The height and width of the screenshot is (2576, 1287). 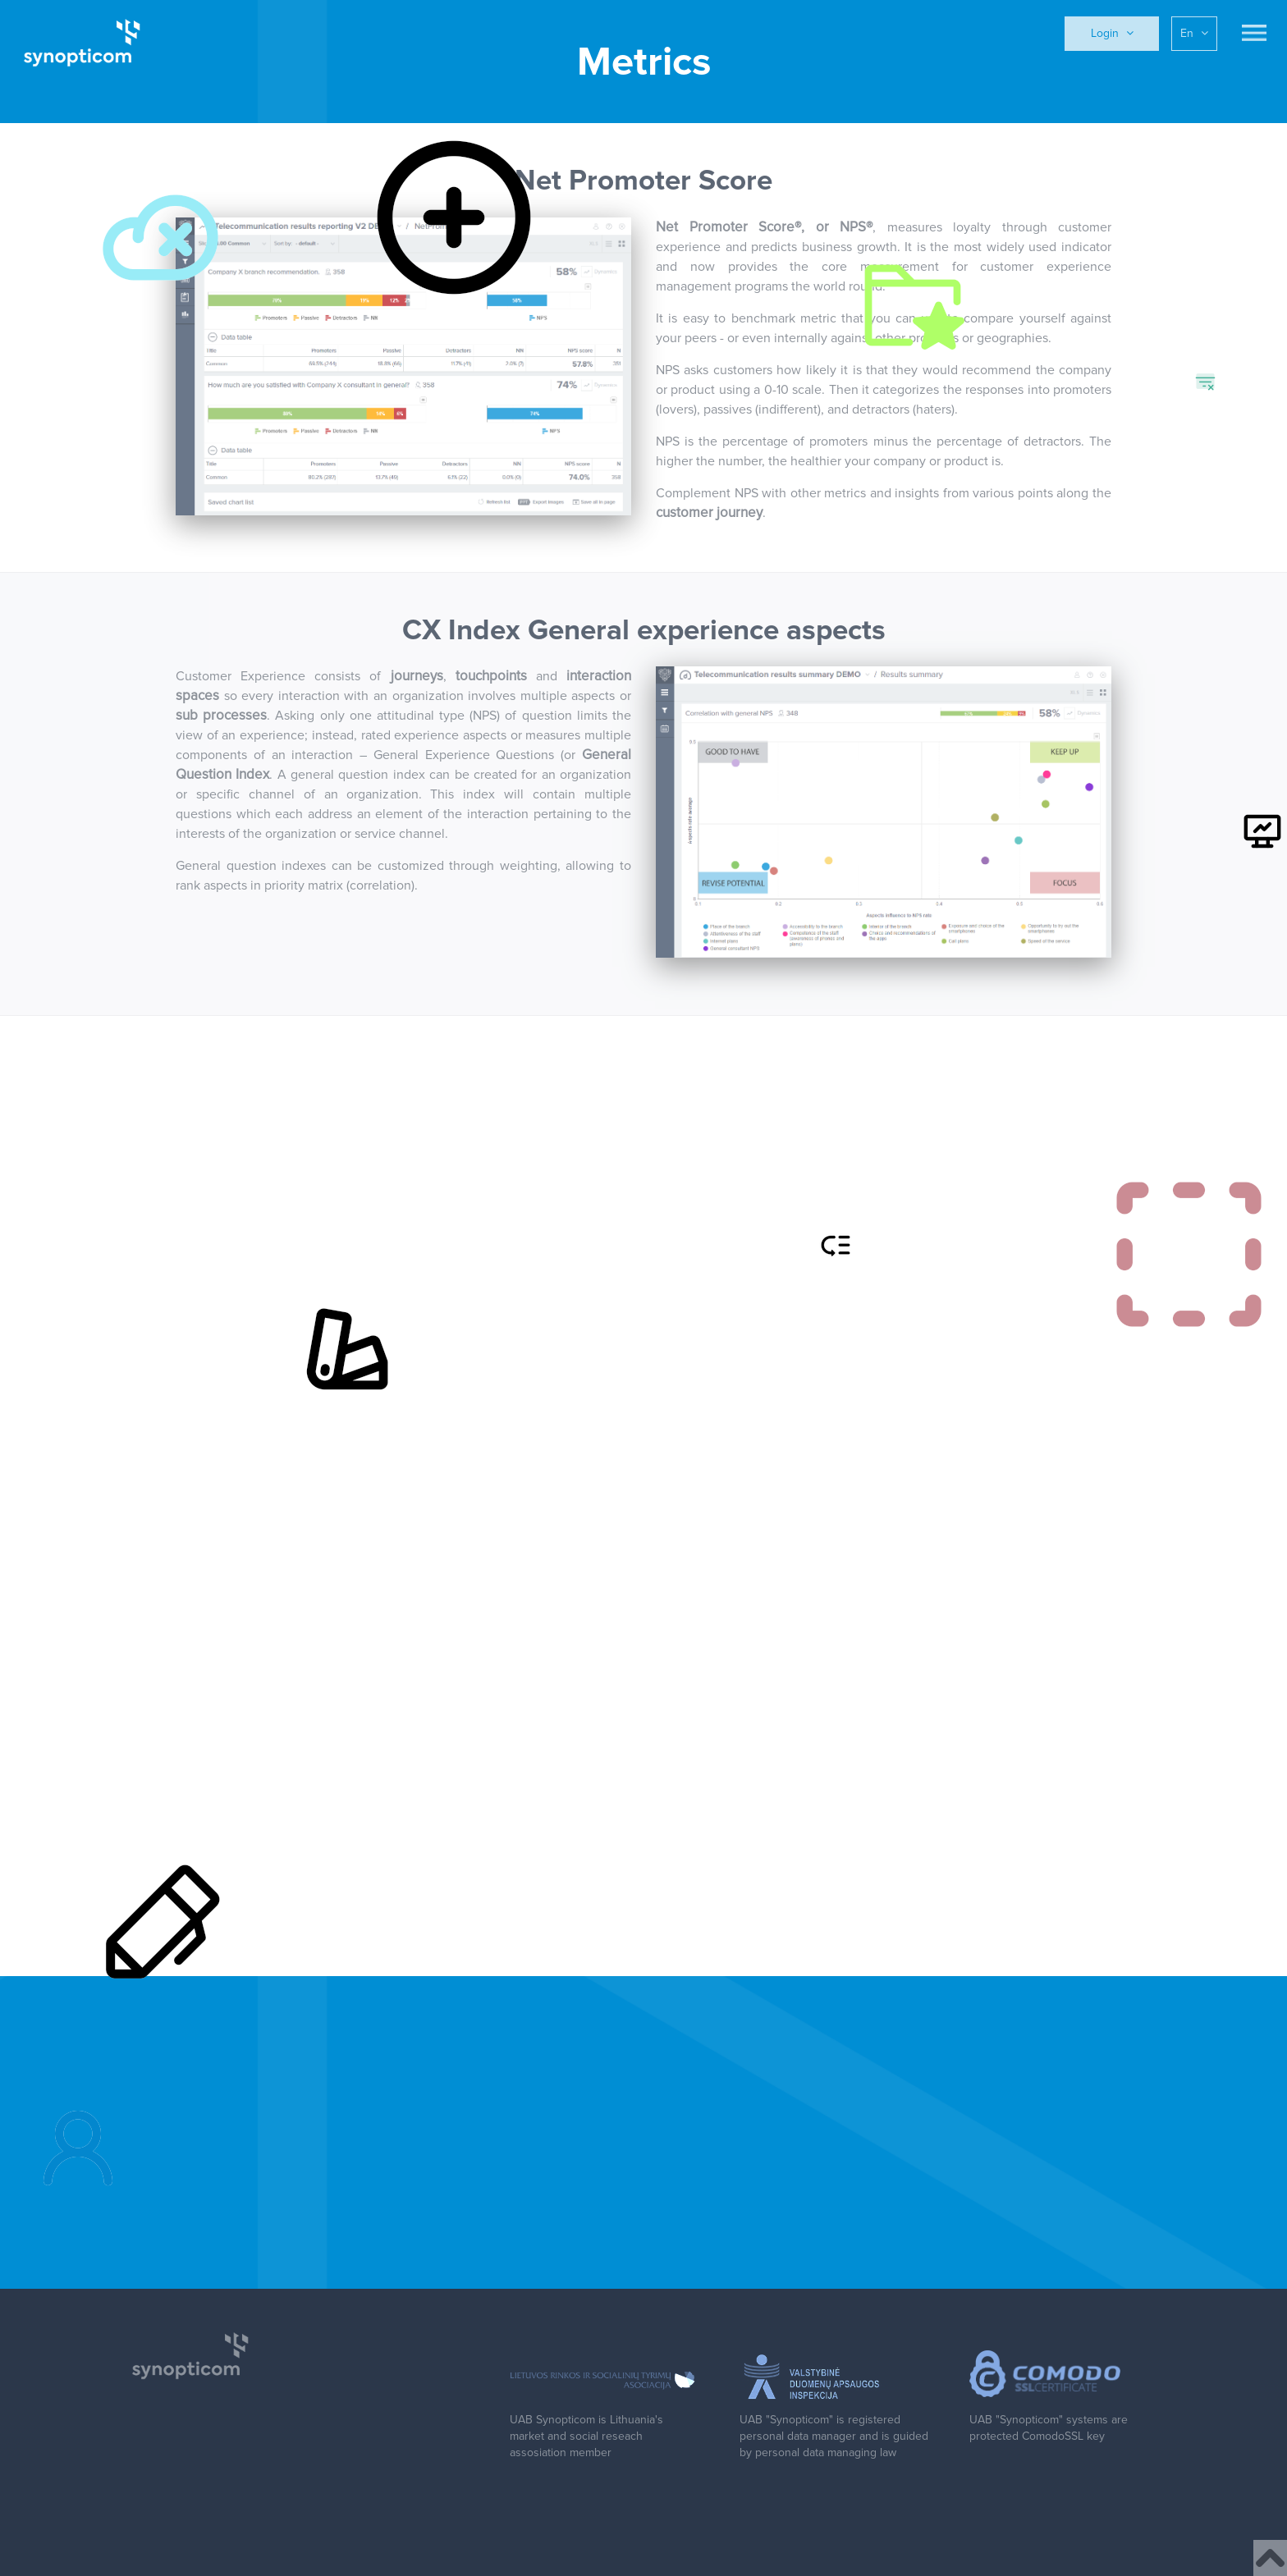 I want to click on move item to the bottom of the list, so click(x=836, y=1246).